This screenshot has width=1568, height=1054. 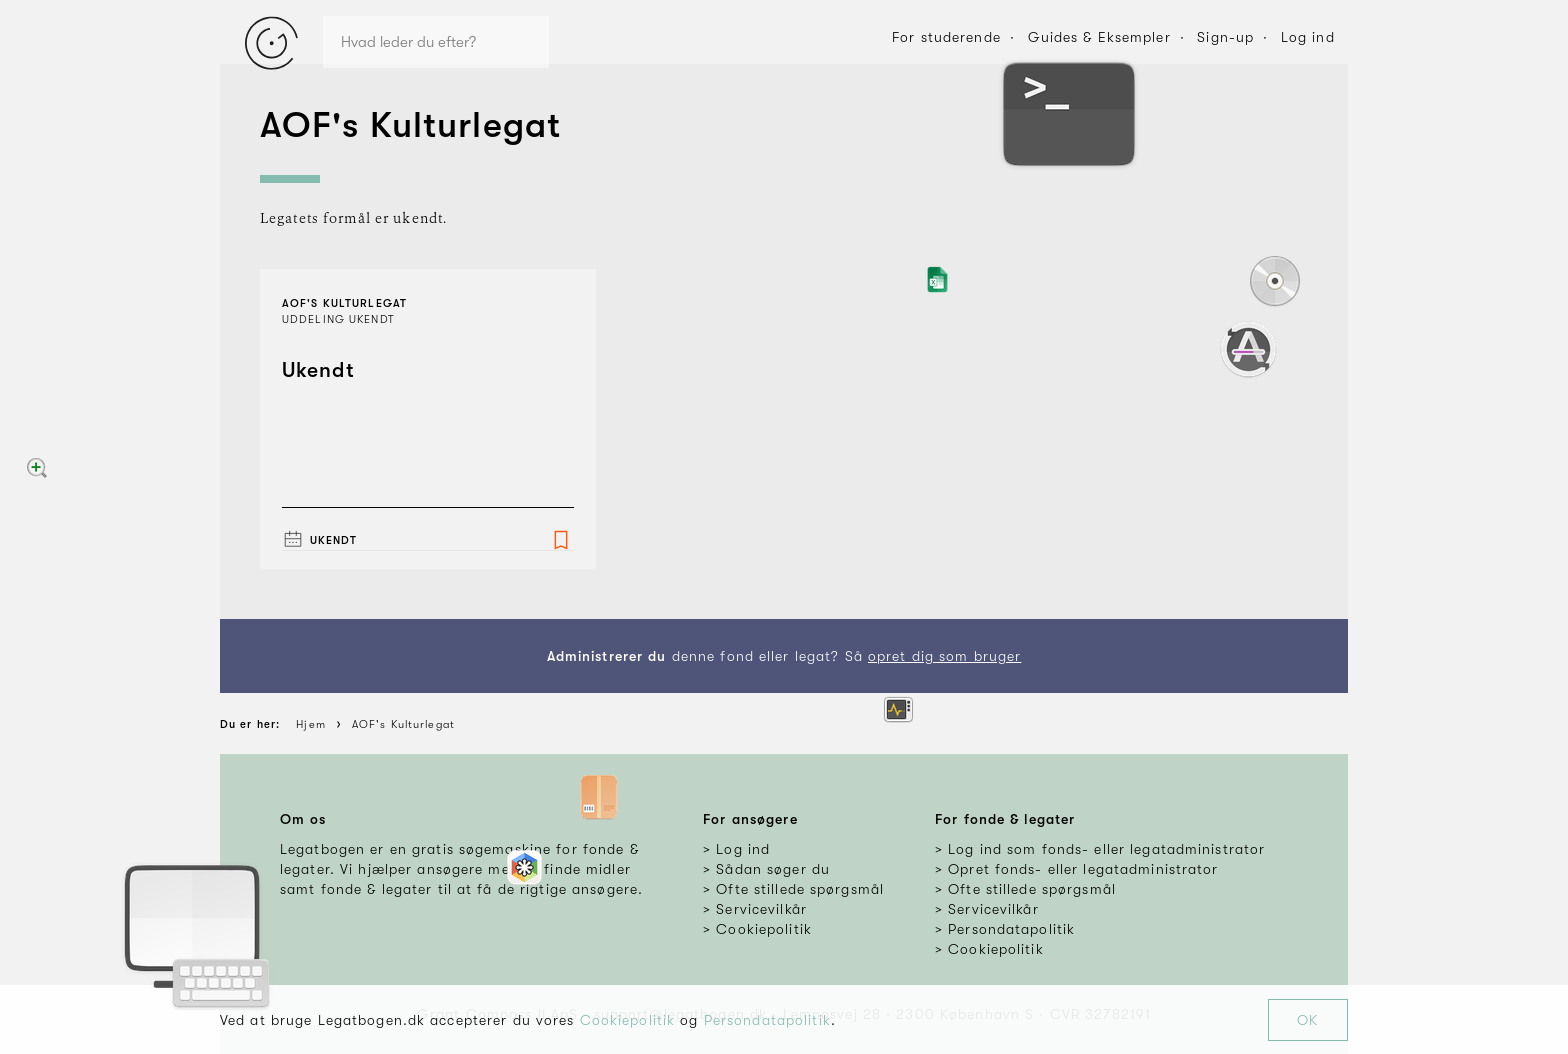 I want to click on indicates a blank CD-R disc ready for burning, so click(x=1275, y=281).